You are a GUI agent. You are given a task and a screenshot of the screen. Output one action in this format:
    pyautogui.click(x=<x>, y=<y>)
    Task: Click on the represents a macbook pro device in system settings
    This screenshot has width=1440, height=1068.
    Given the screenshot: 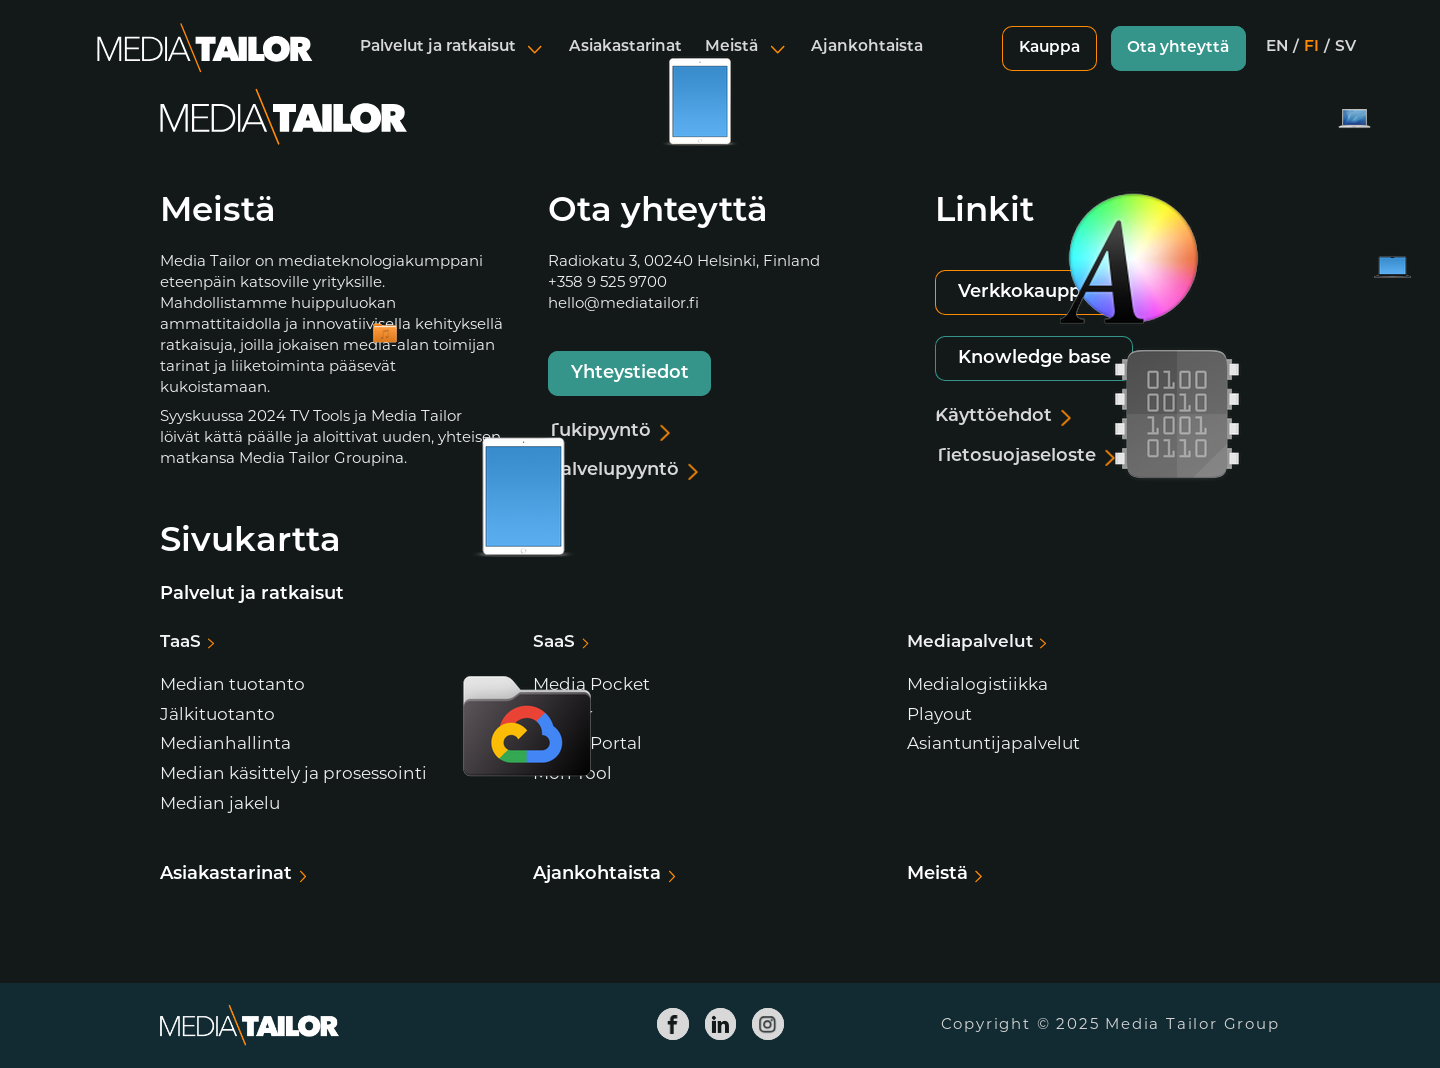 What is the action you would take?
    pyautogui.click(x=1354, y=117)
    